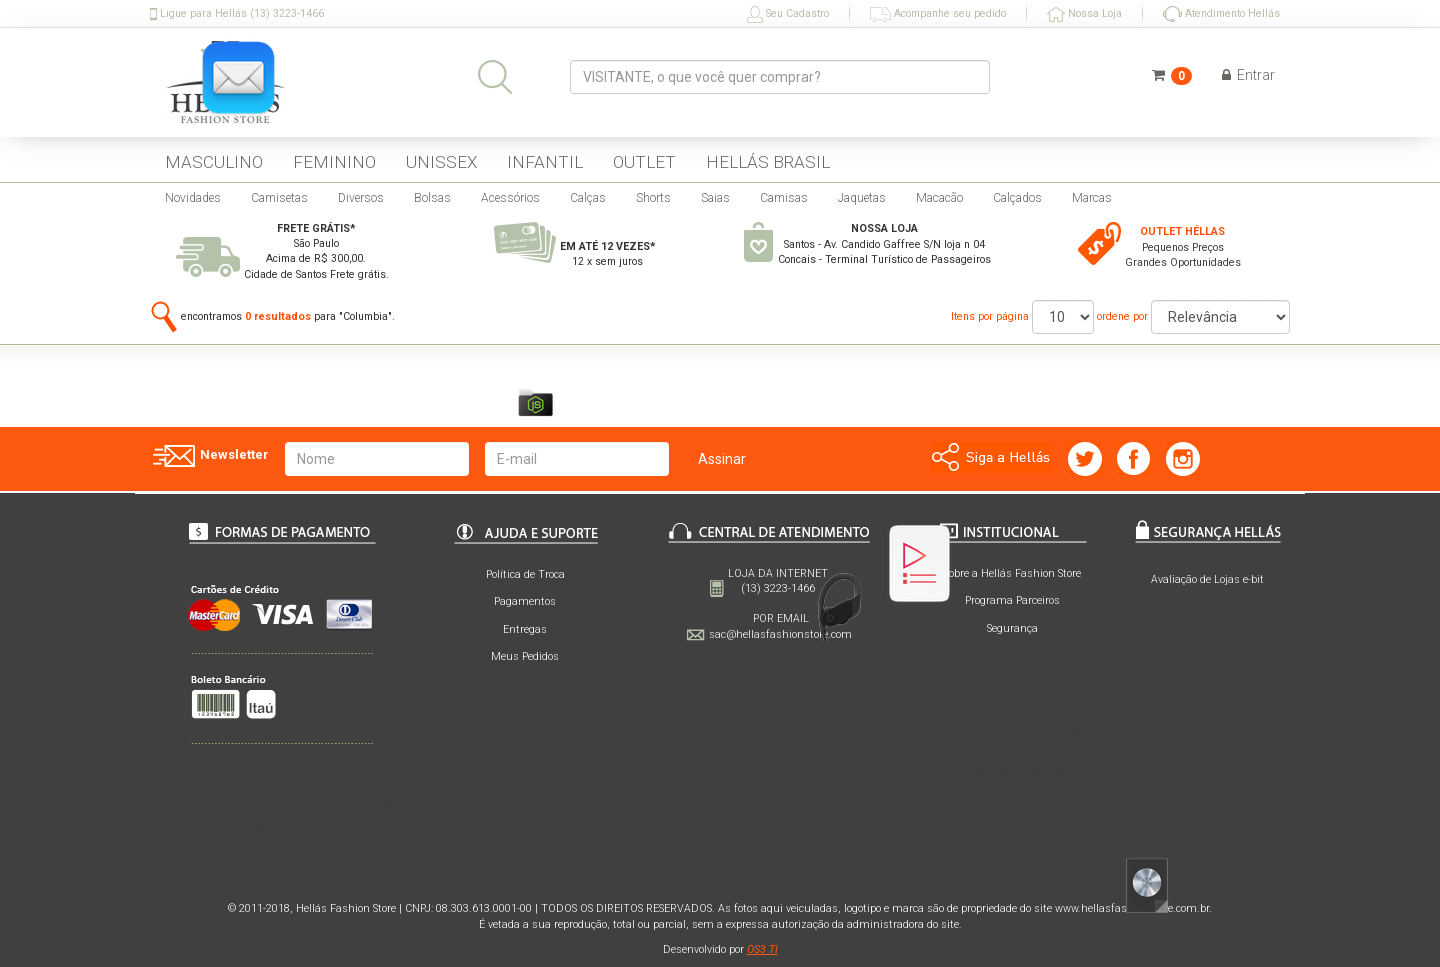 The width and height of the screenshot is (1440, 967). Describe the element at coordinates (535, 403) in the screenshot. I see `folder containing node.js project files` at that location.